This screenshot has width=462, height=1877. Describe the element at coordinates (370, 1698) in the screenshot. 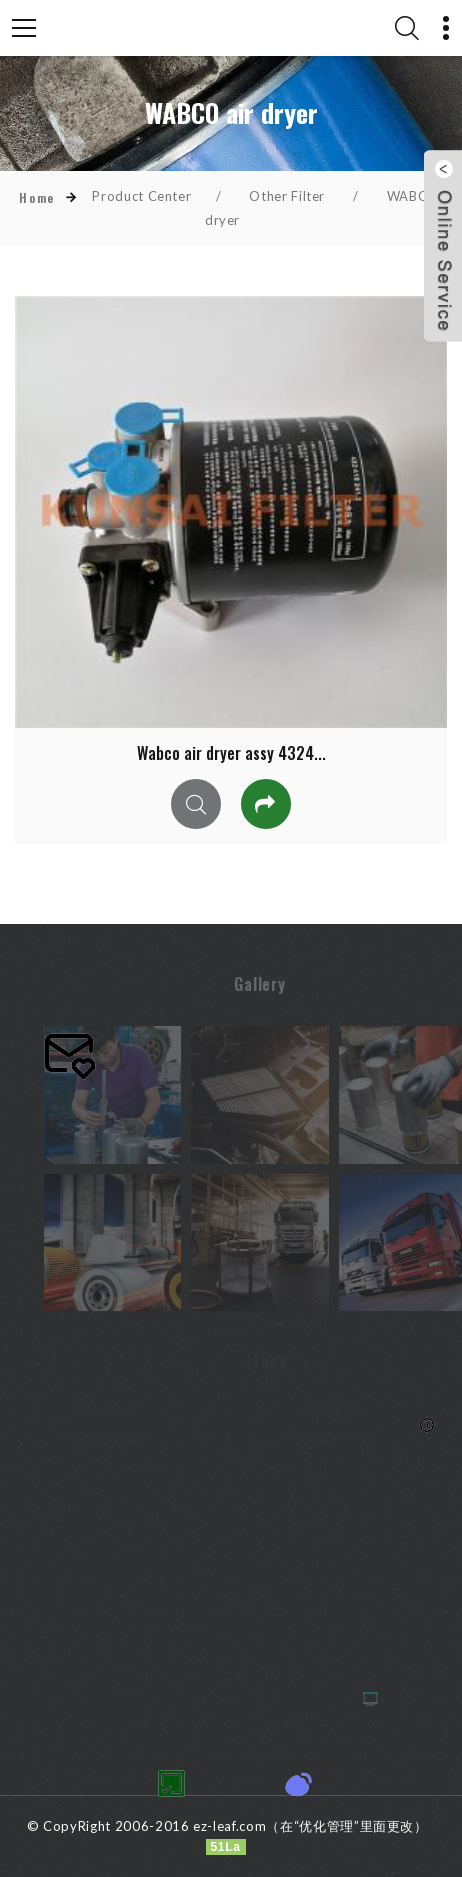

I see `access virtual machine settings` at that location.